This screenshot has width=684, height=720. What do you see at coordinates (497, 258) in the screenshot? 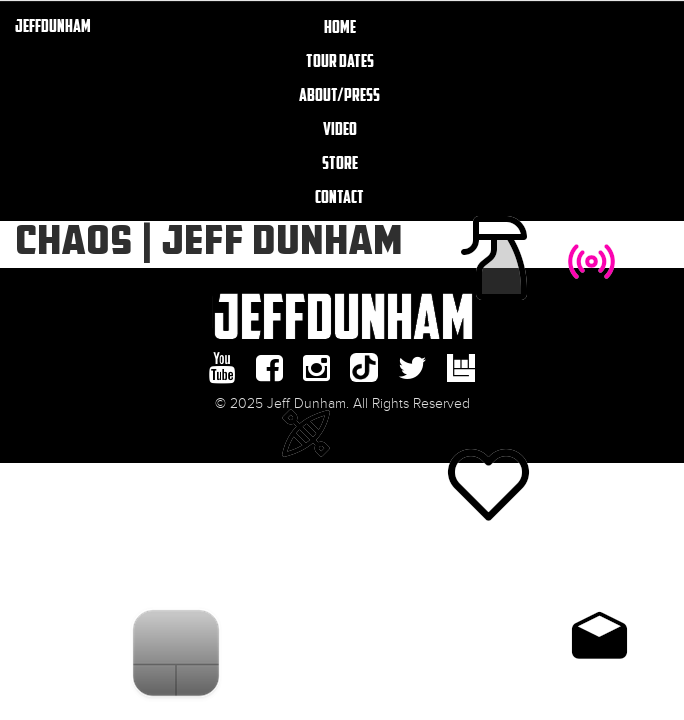
I see `access cleaning or household supplies` at bounding box center [497, 258].